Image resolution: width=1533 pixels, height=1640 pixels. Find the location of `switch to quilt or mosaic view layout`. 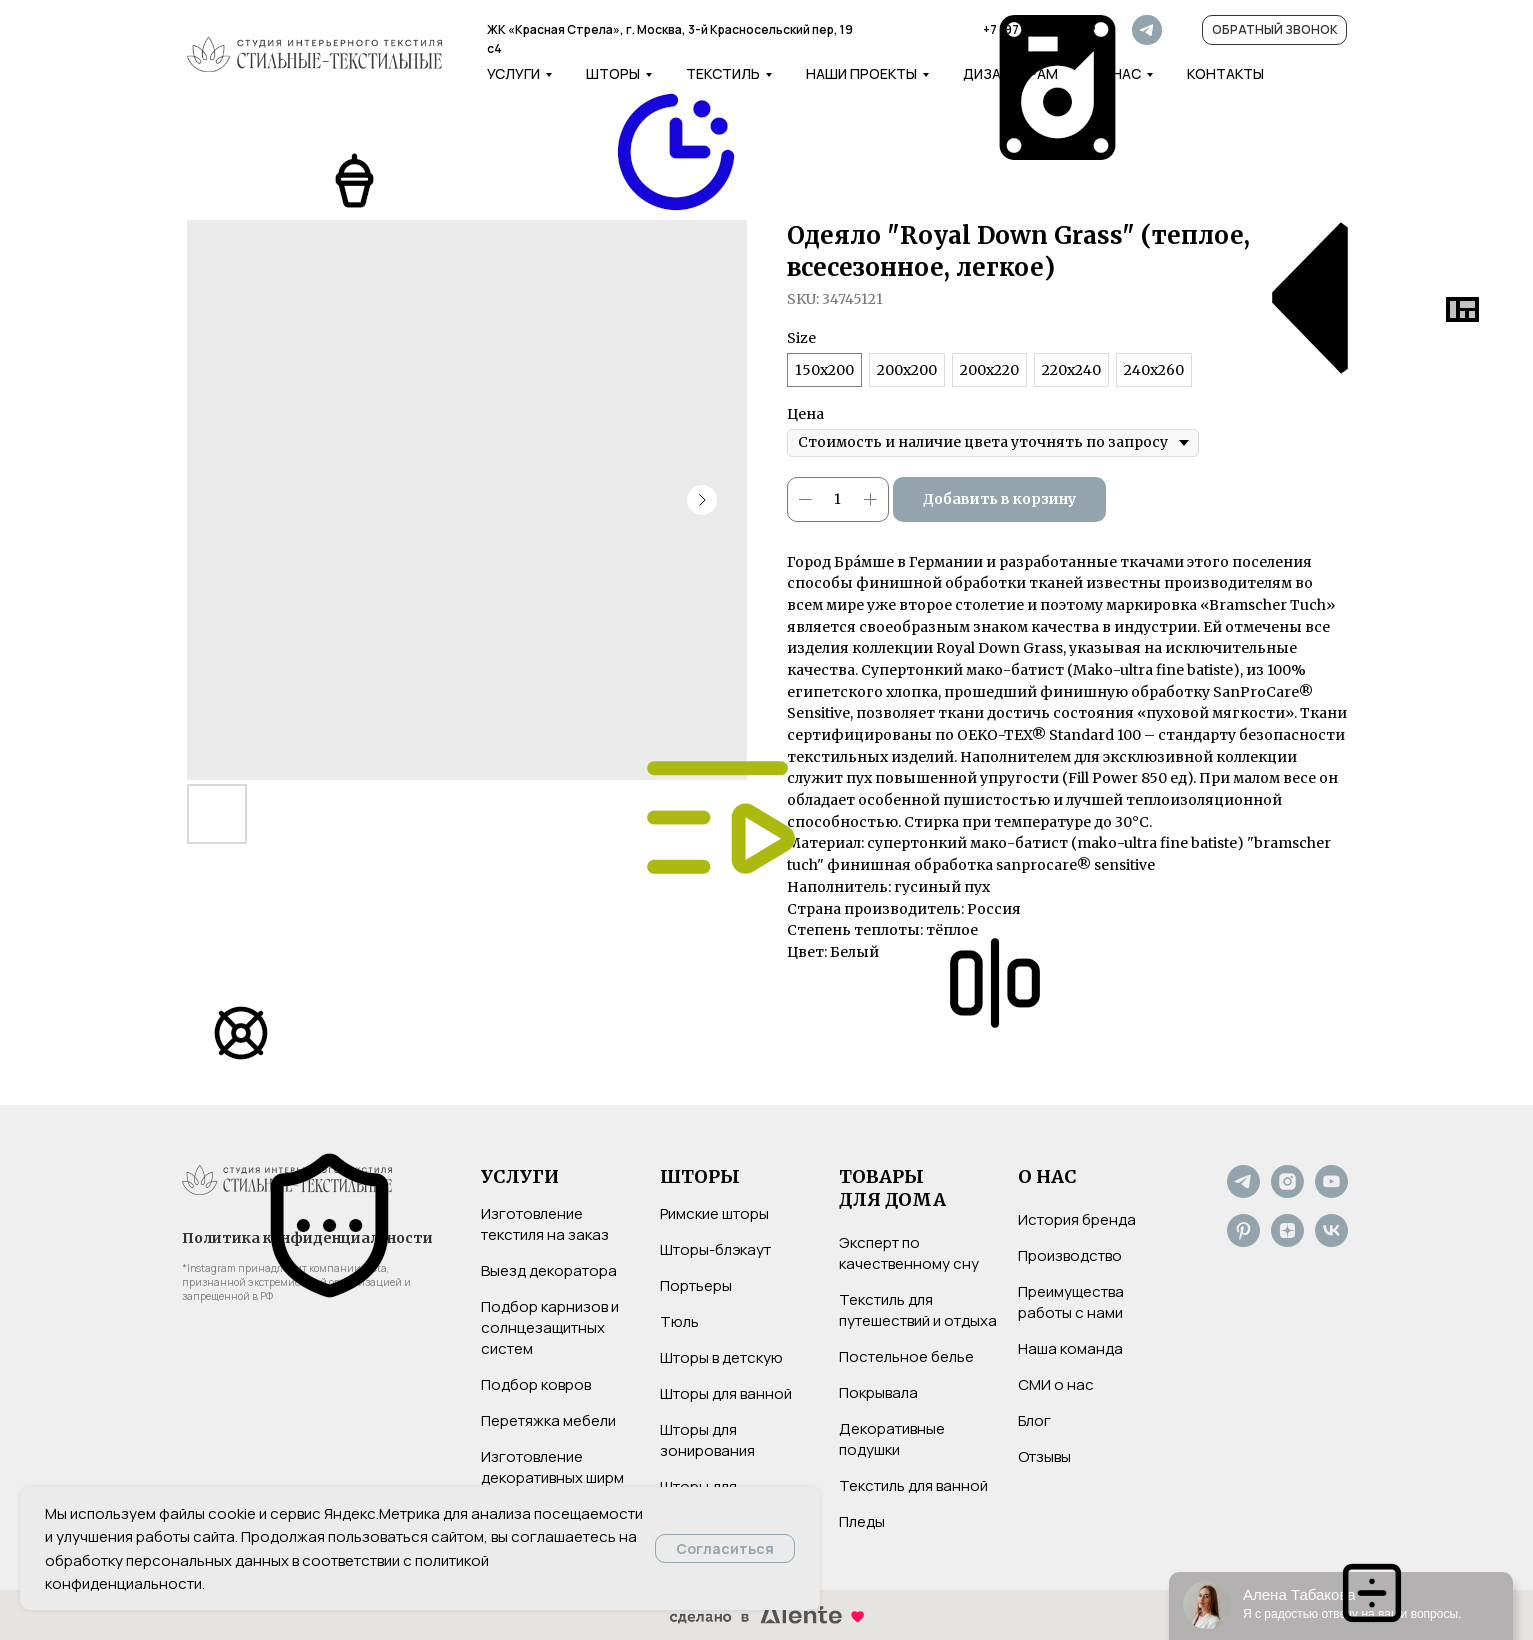

switch to quilt or mosaic view layout is located at coordinates (1461, 310).